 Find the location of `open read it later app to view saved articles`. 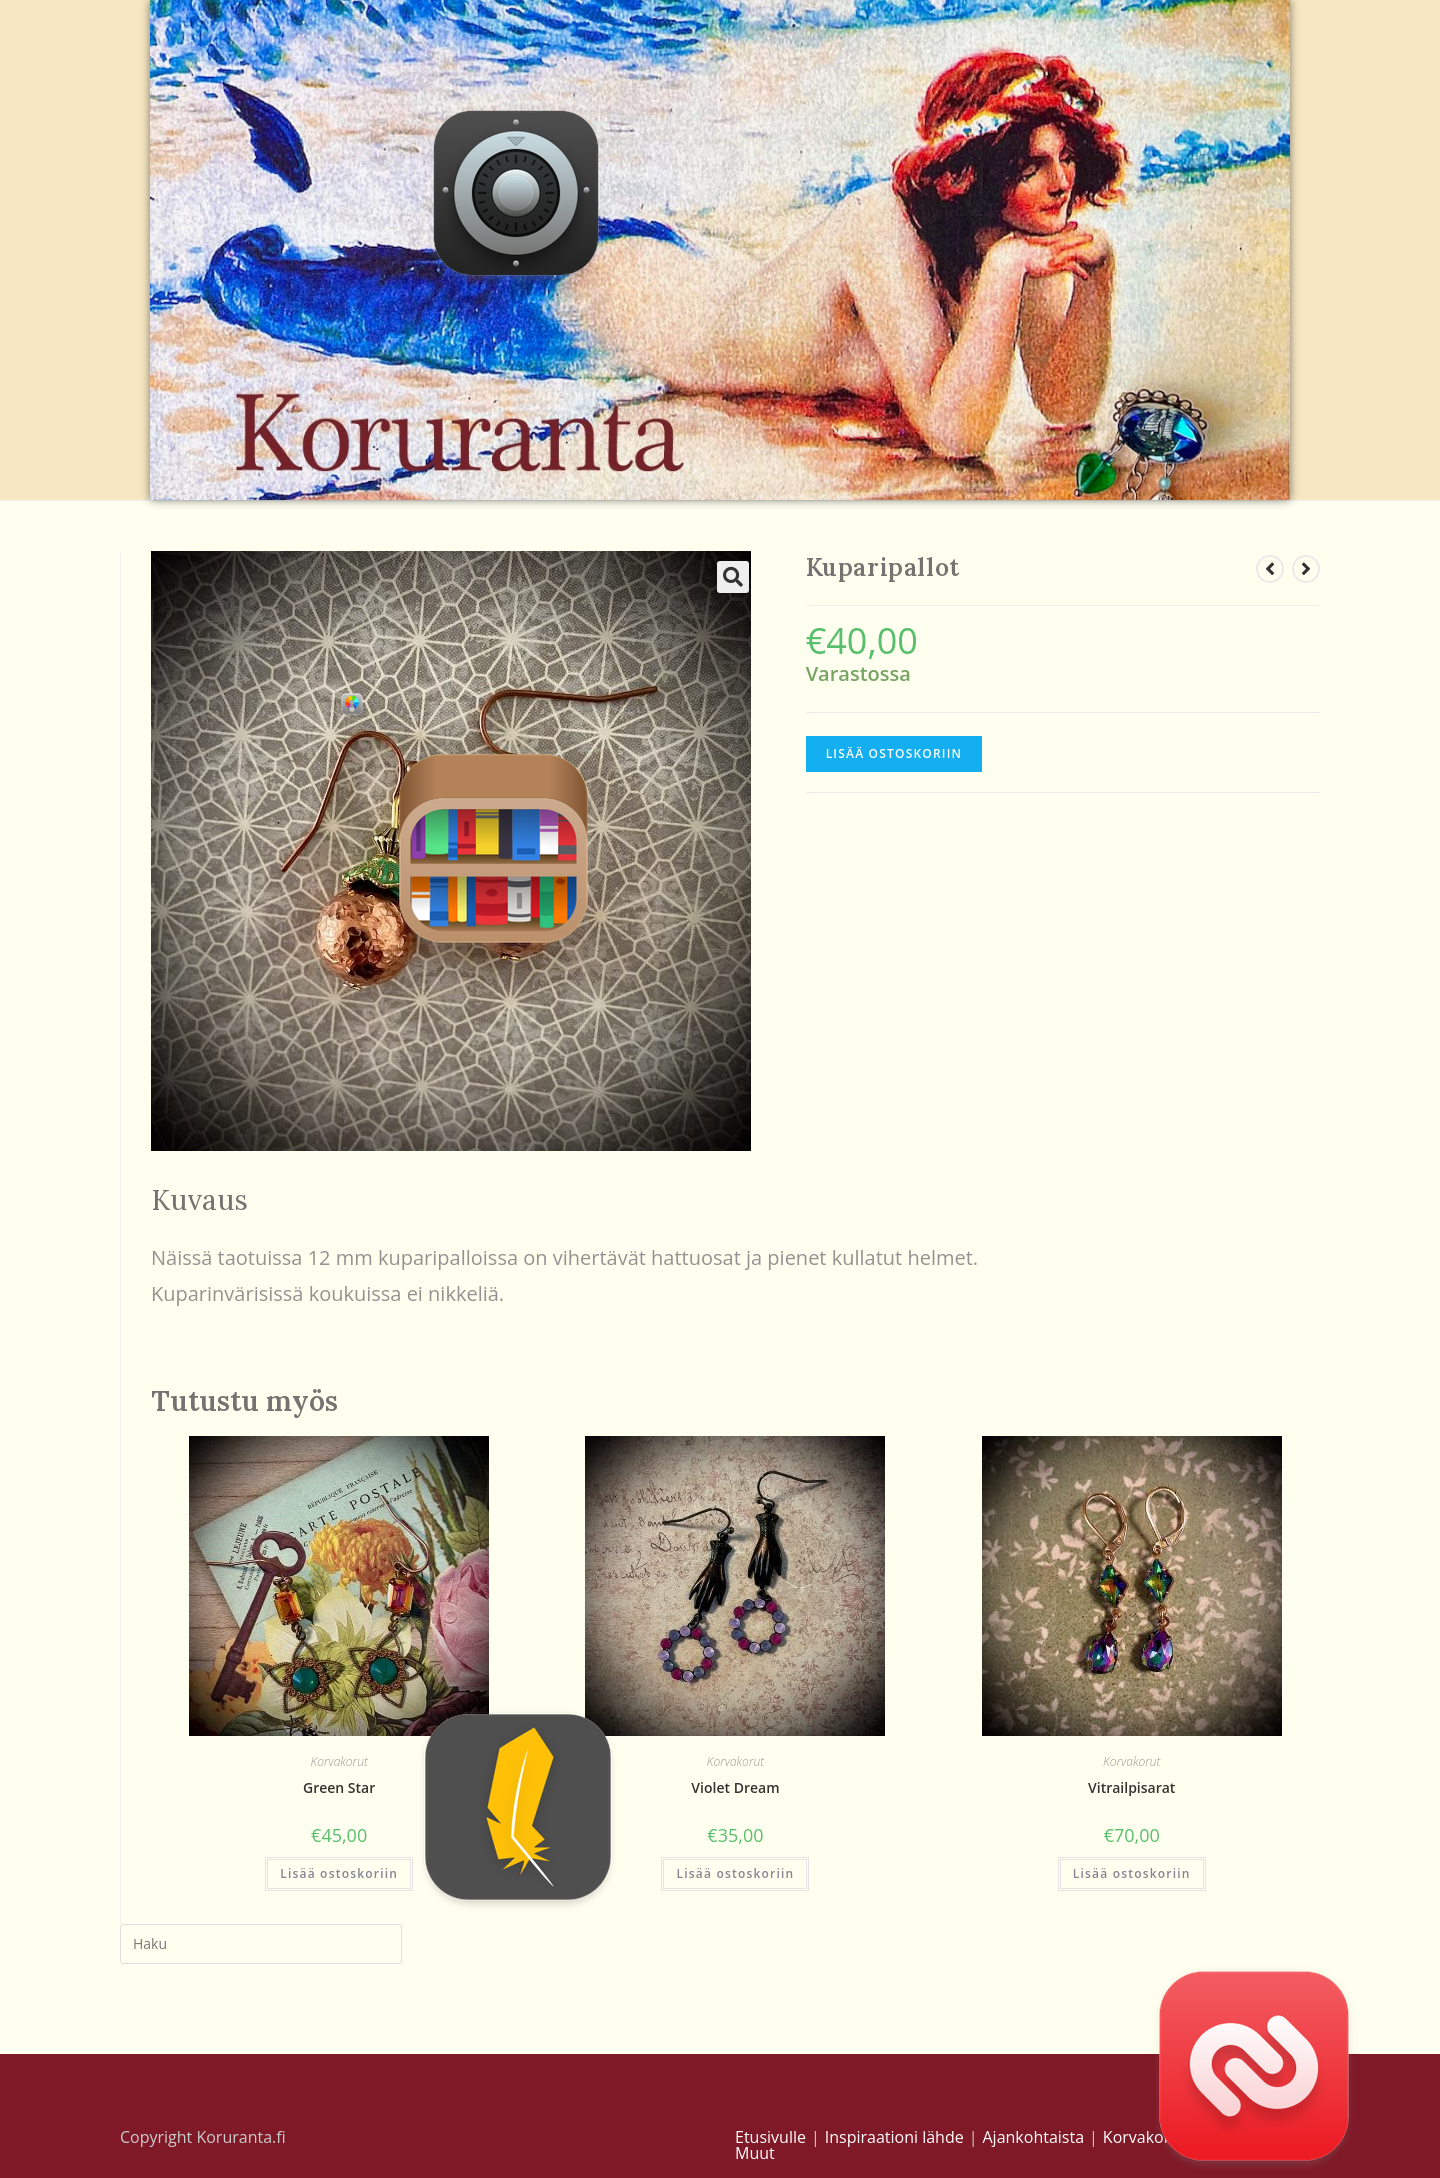

open read it later app to view saved articles is located at coordinates (493, 848).